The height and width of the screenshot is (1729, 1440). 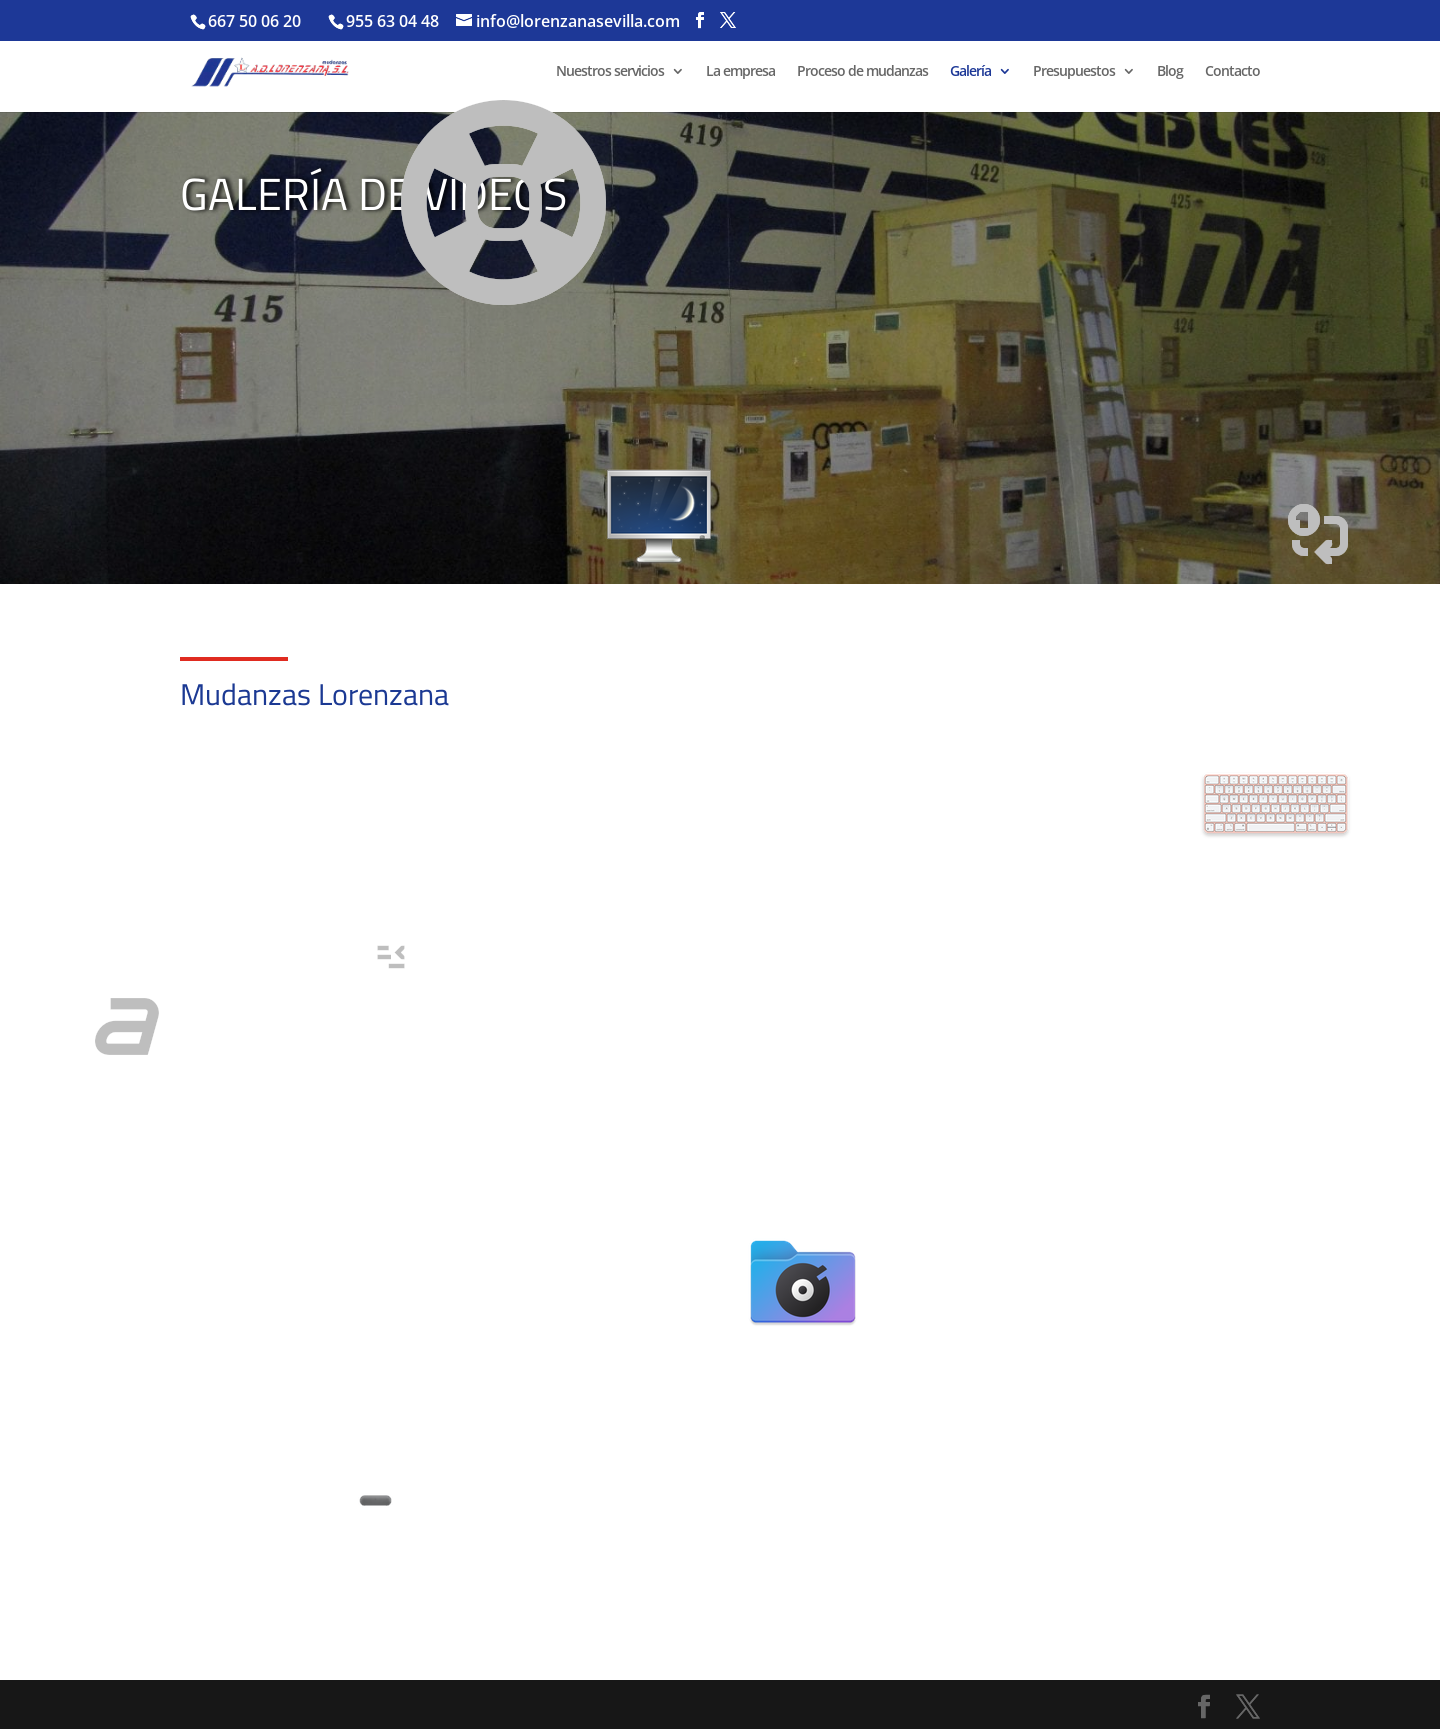 I want to click on repeat current song in playlist, so click(x=1320, y=536).